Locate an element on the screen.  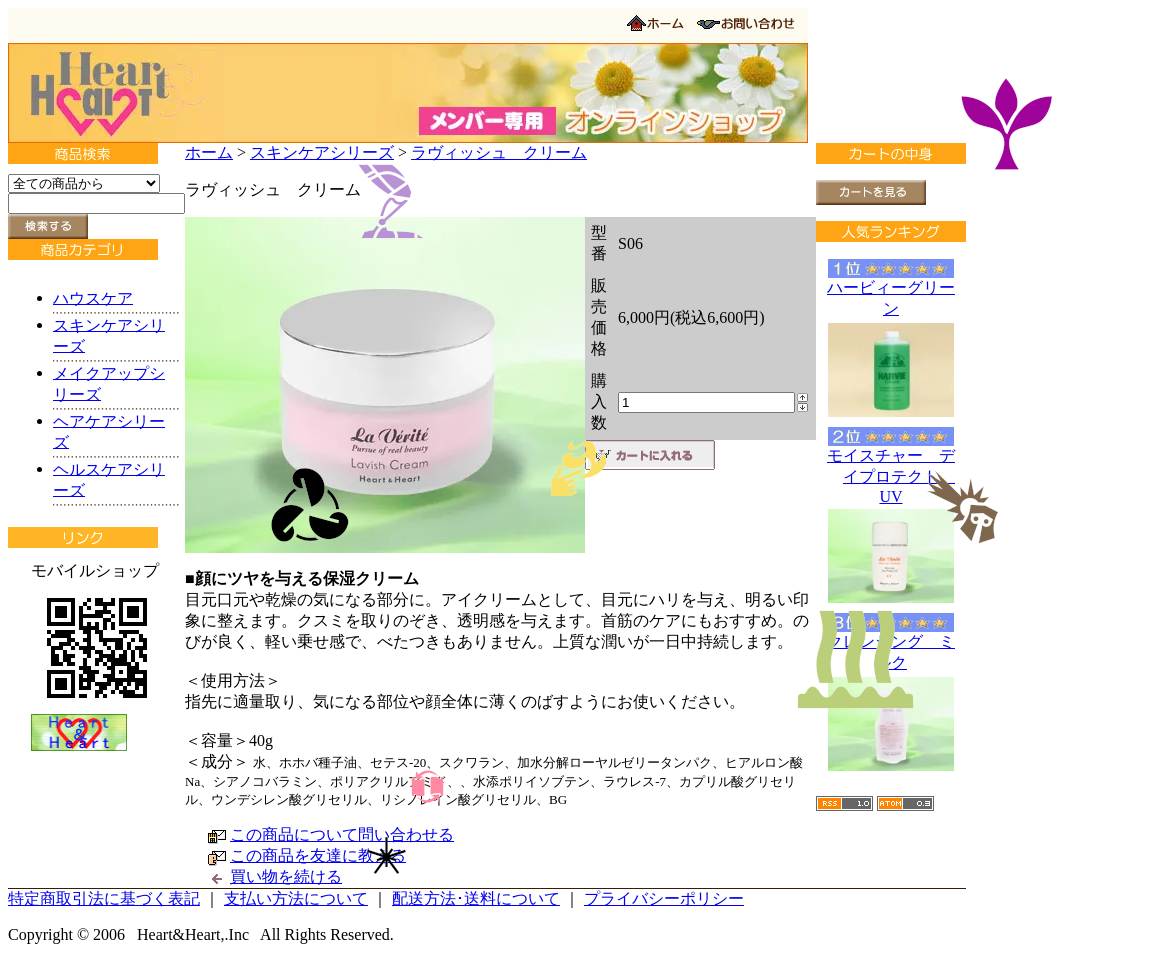
indicates new growth or beginner status is located at coordinates (1006, 124).